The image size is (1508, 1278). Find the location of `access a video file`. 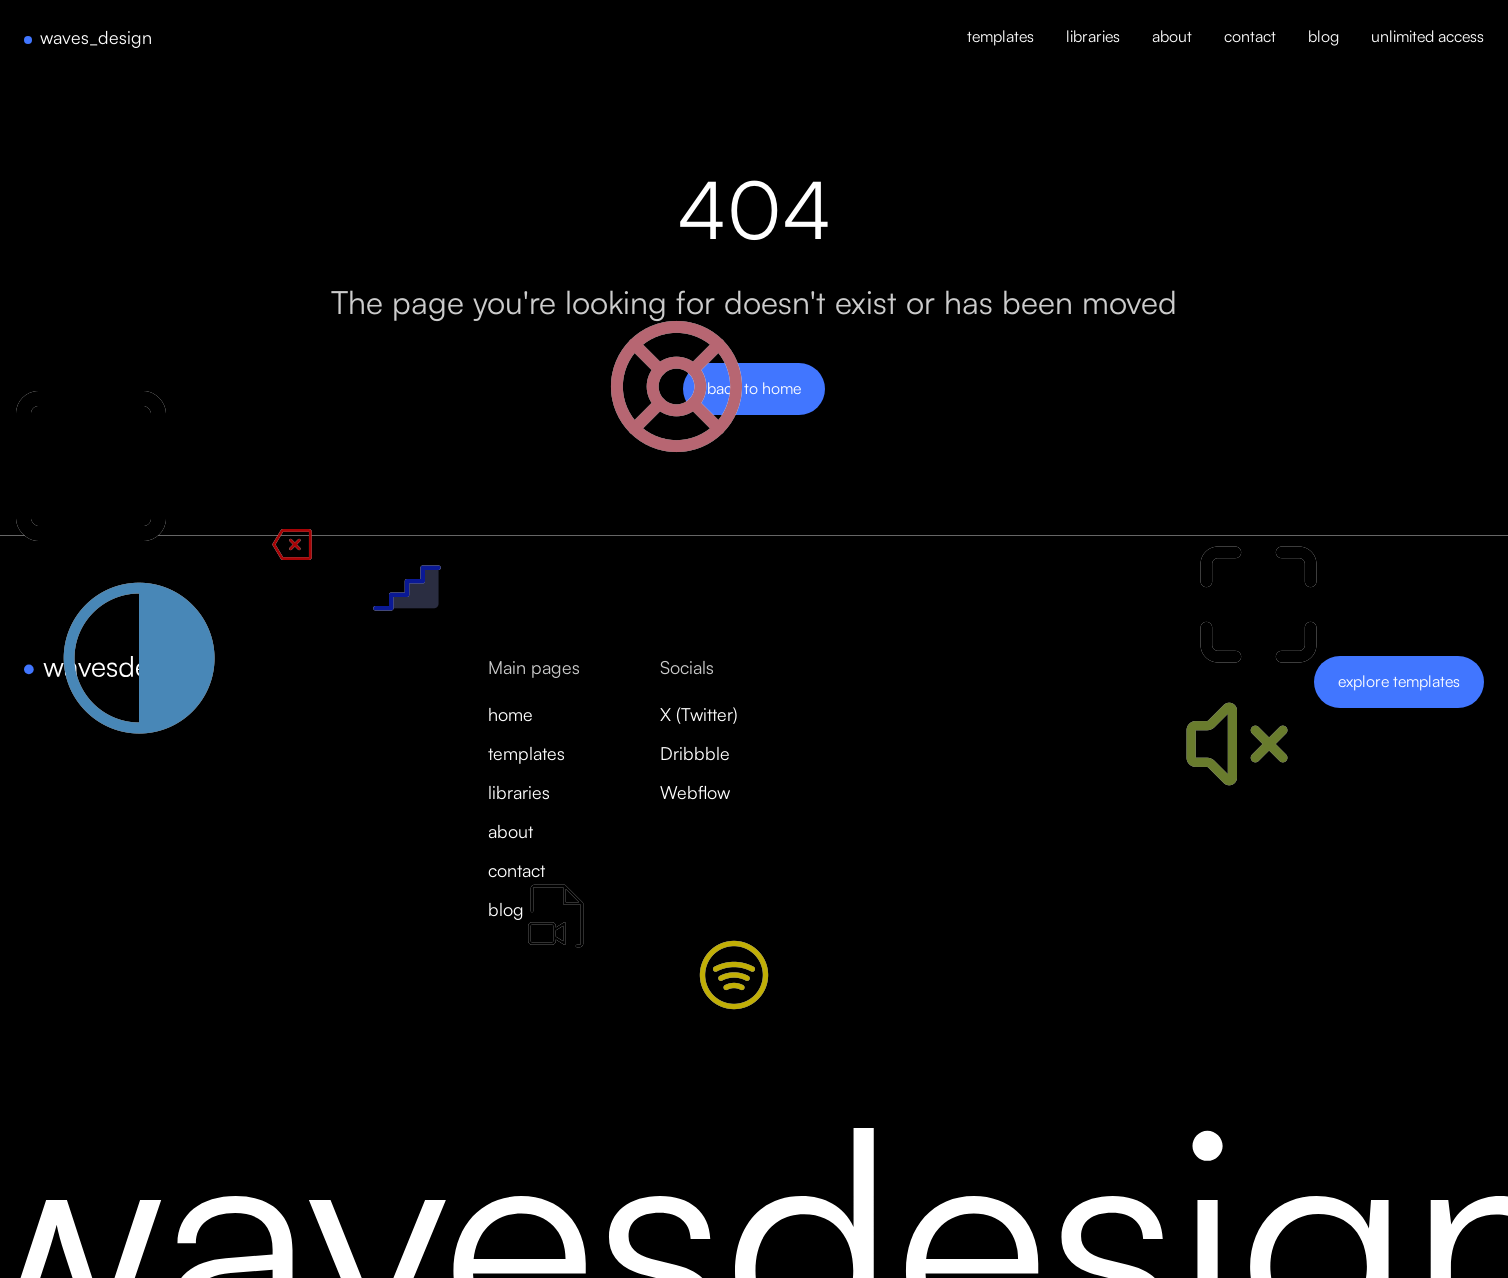

access a video file is located at coordinates (557, 916).